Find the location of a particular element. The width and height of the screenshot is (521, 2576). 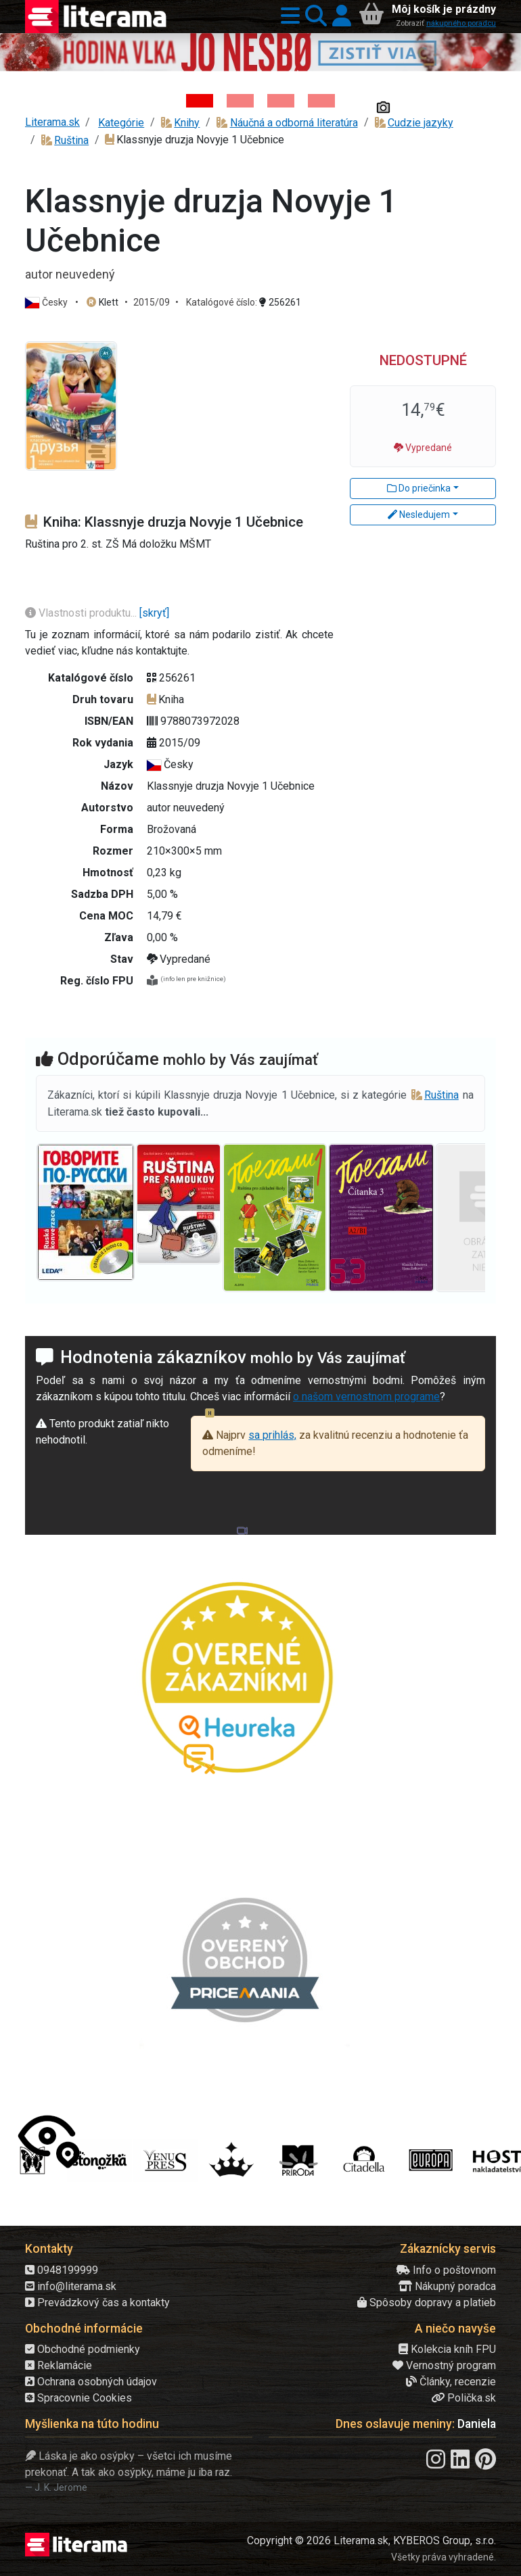

hospital or healthcare location marker is located at coordinates (210, 1413).